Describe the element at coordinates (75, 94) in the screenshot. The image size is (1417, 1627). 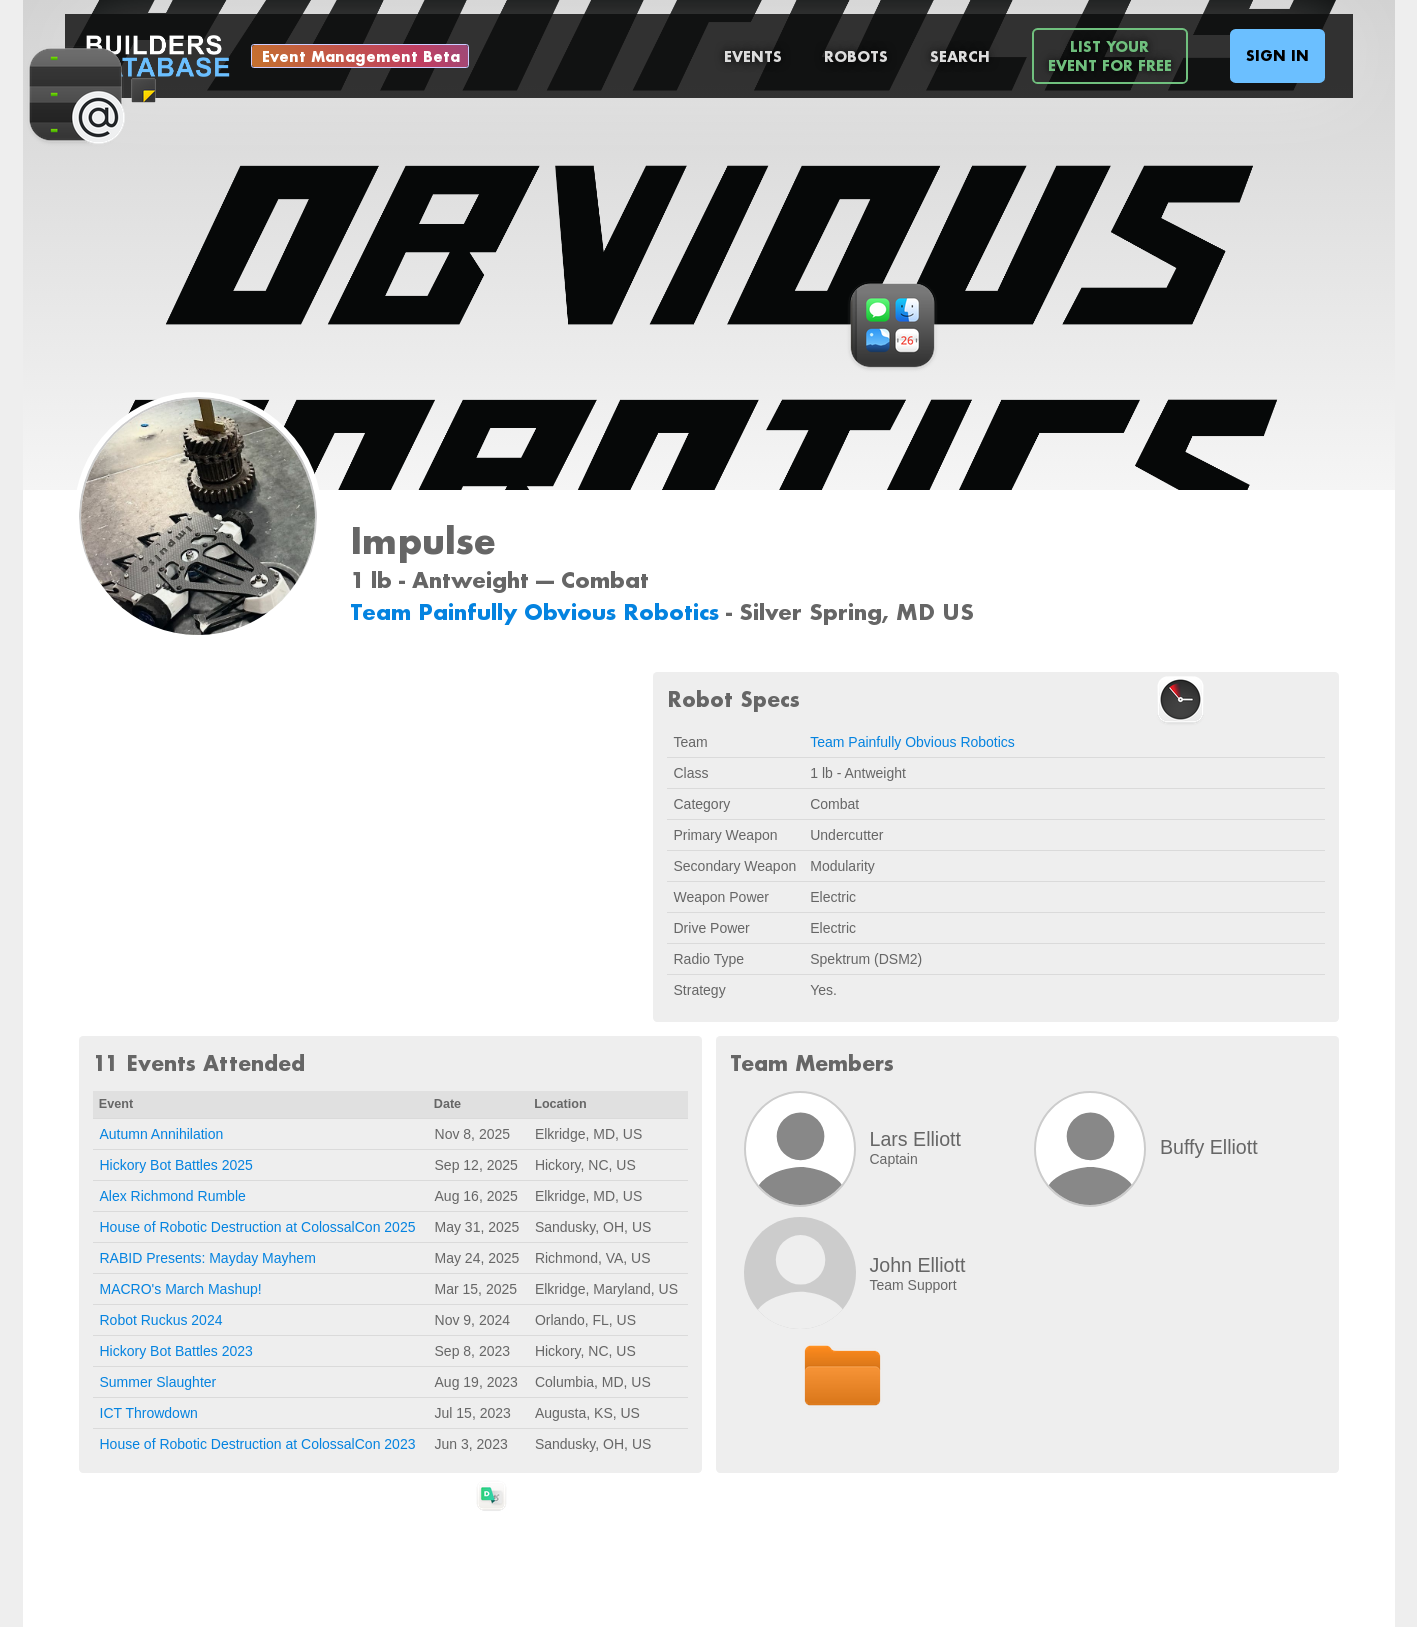
I see `configure dns server settings` at that location.